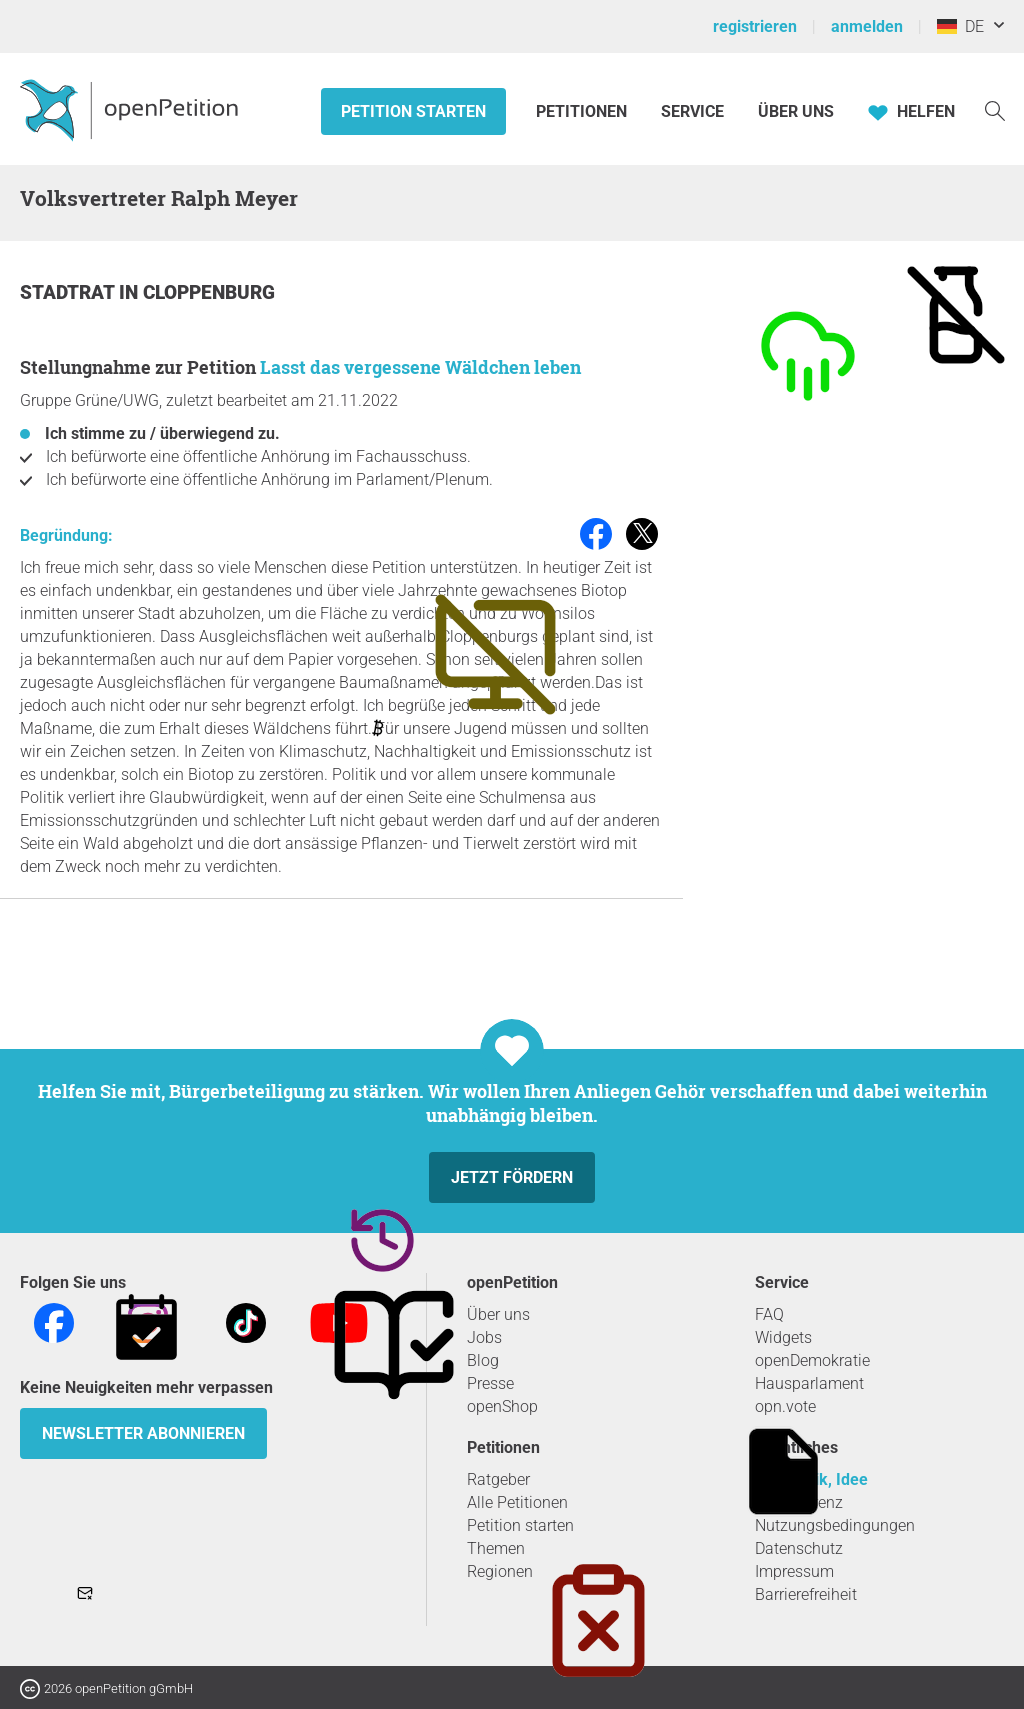 The width and height of the screenshot is (1024, 1709). What do you see at coordinates (783, 1471) in the screenshot?
I see `access a file or document` at bounding box center [783, 1471].